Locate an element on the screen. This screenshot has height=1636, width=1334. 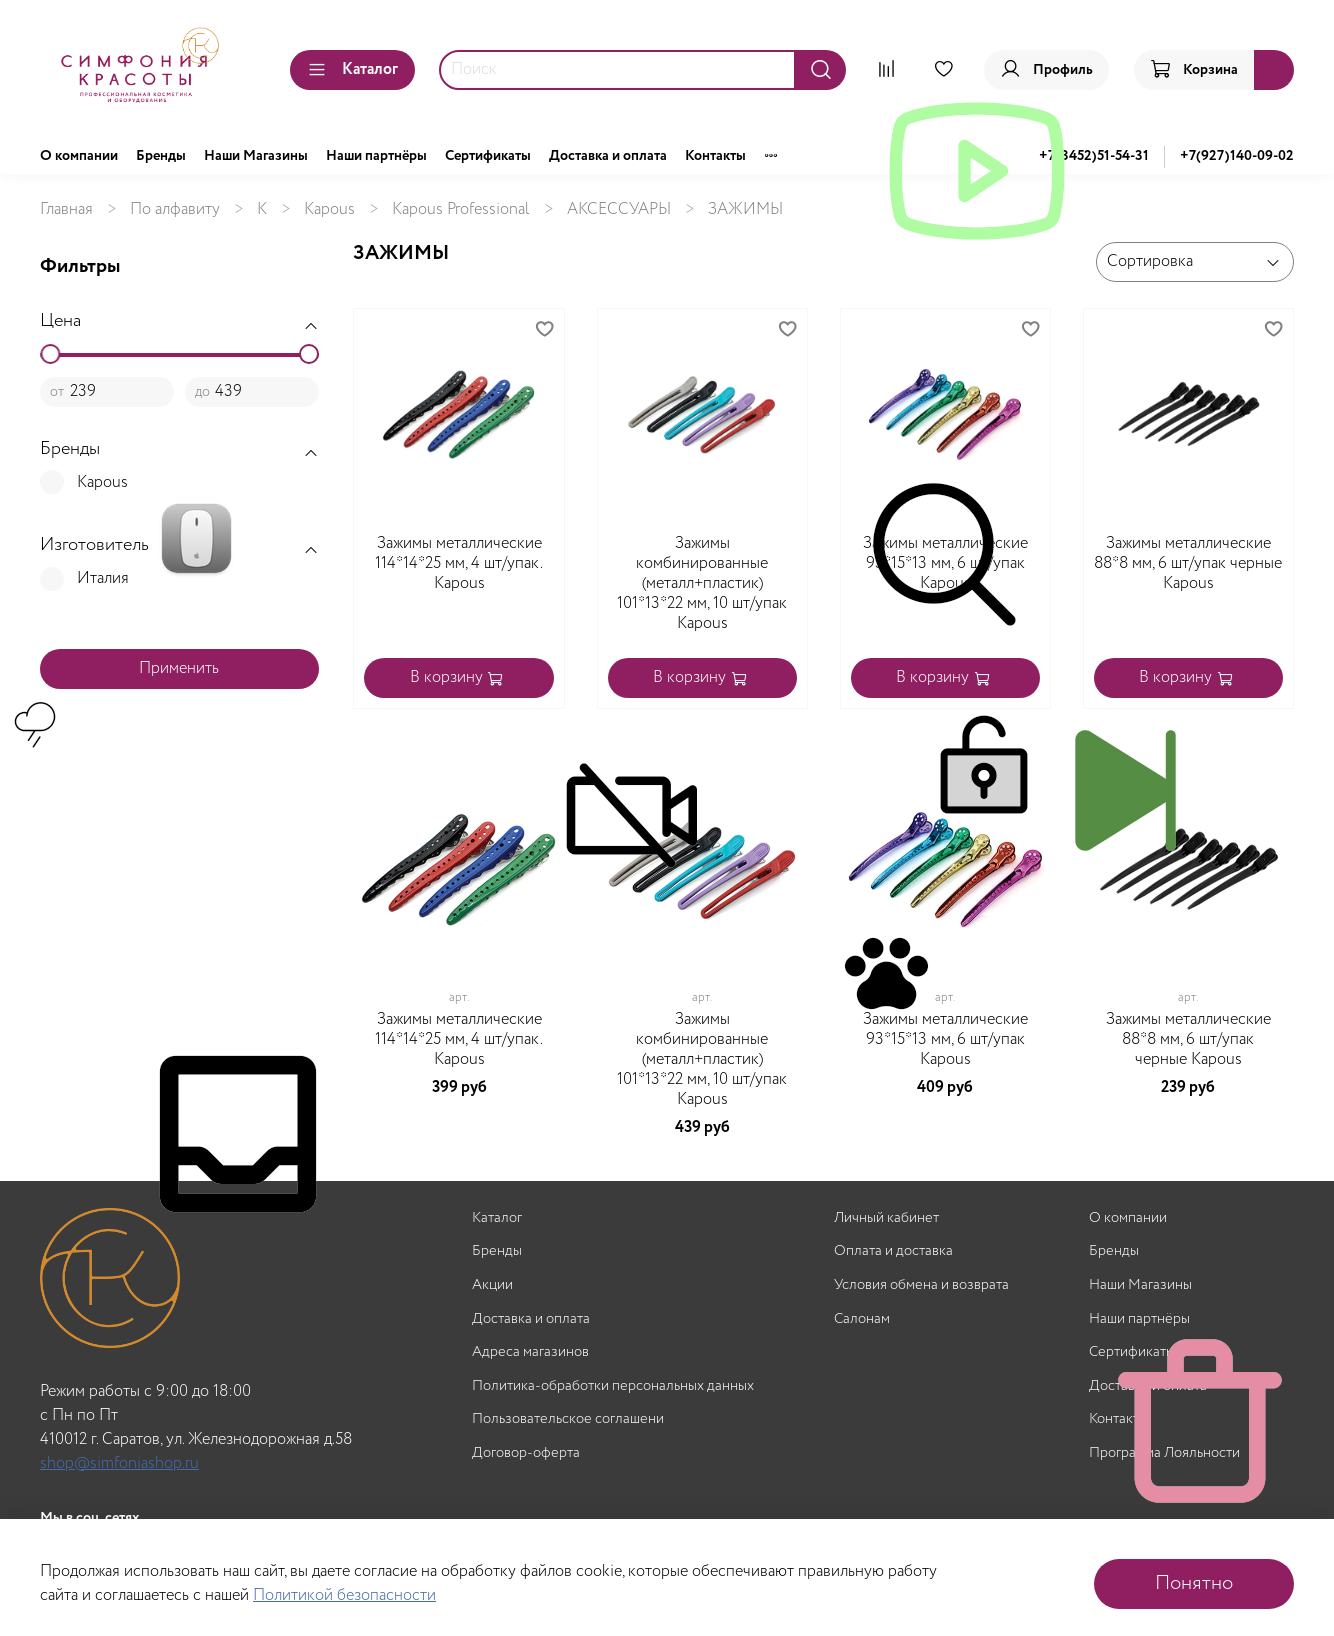
configure mouse settings is located at coordinates (196, 538).